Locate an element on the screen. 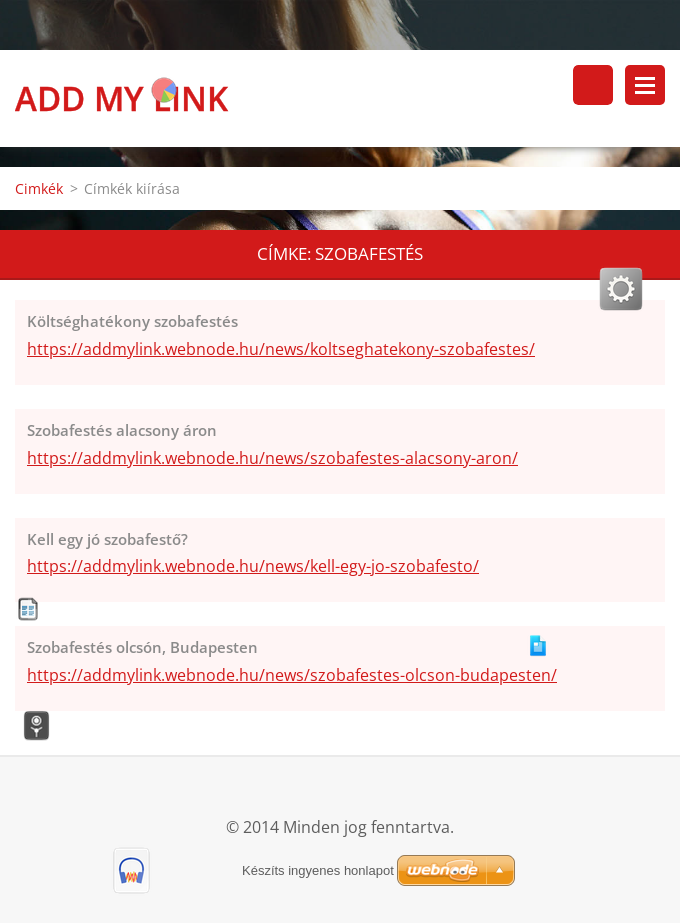  open disk usage analyzer is located at coordinates (164, 90).